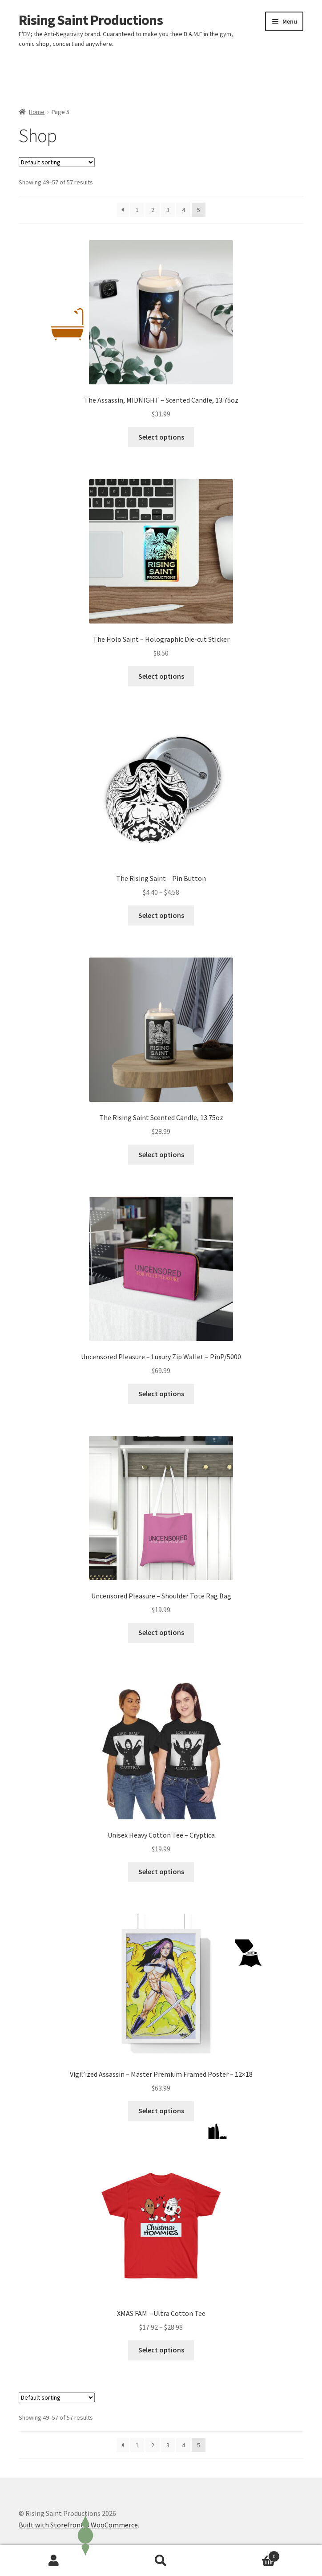  I want to click on indicates player has reached level two, so click(85, 2535).